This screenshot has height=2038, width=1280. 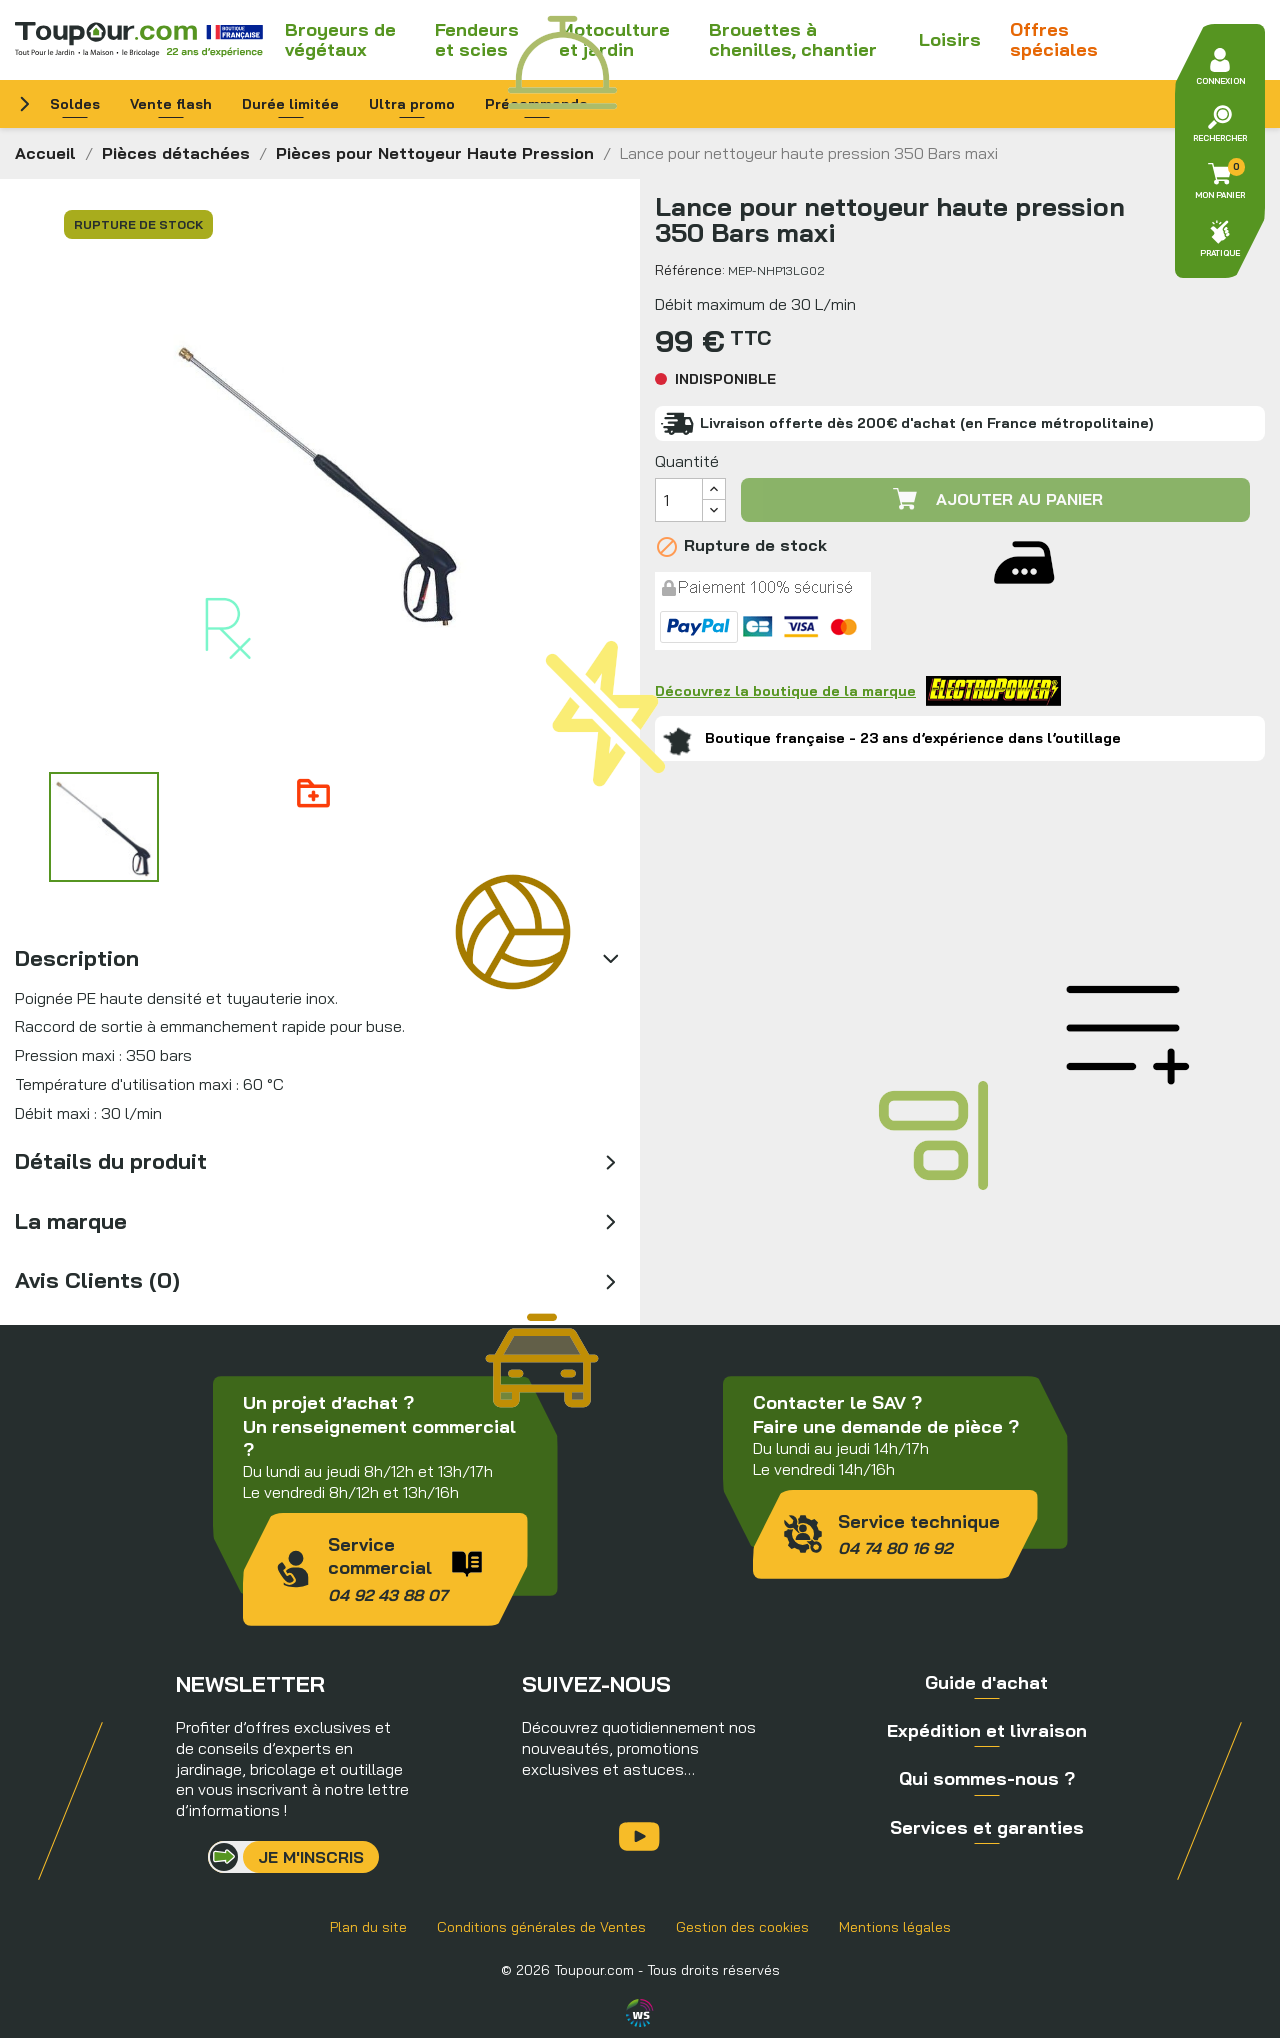 I want to click on align items to the bottom edge, so click(x=933, y=1135).